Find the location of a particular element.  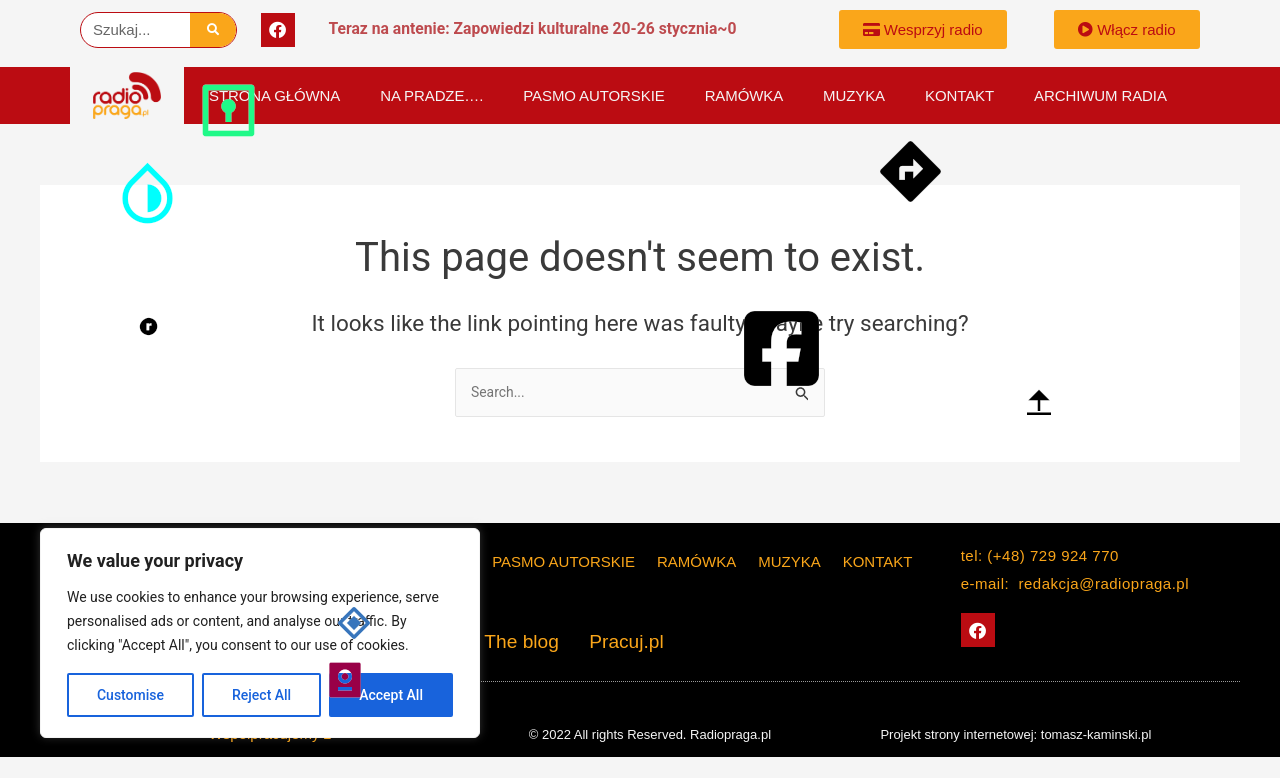

adjust color contrast settings is located at coordinates (147, 195).